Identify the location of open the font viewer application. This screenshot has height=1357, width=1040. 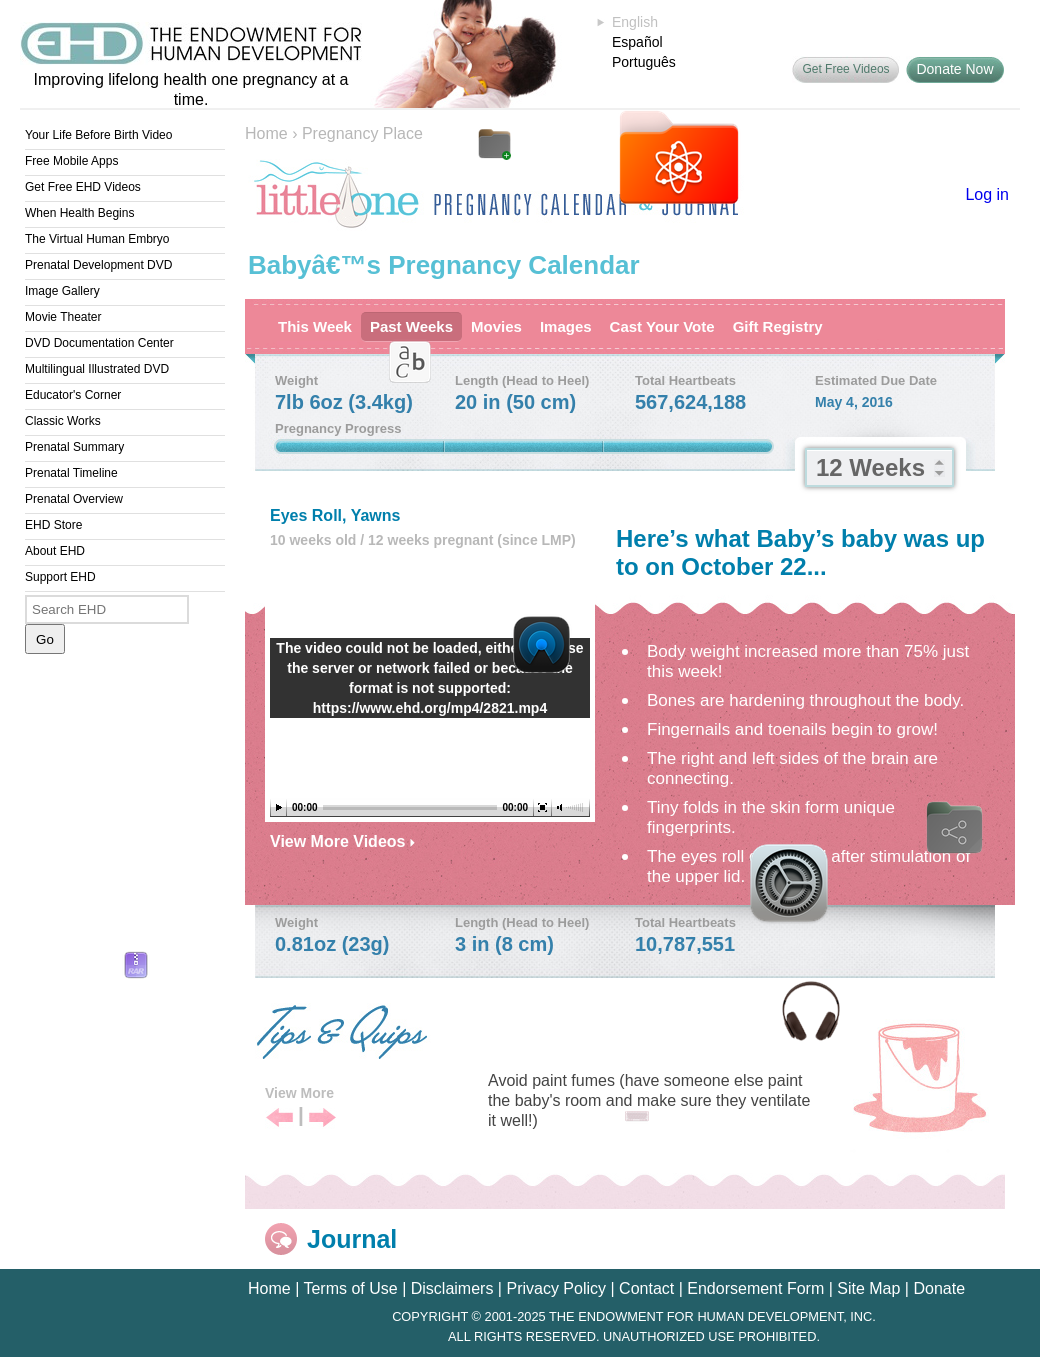
(410, 362).